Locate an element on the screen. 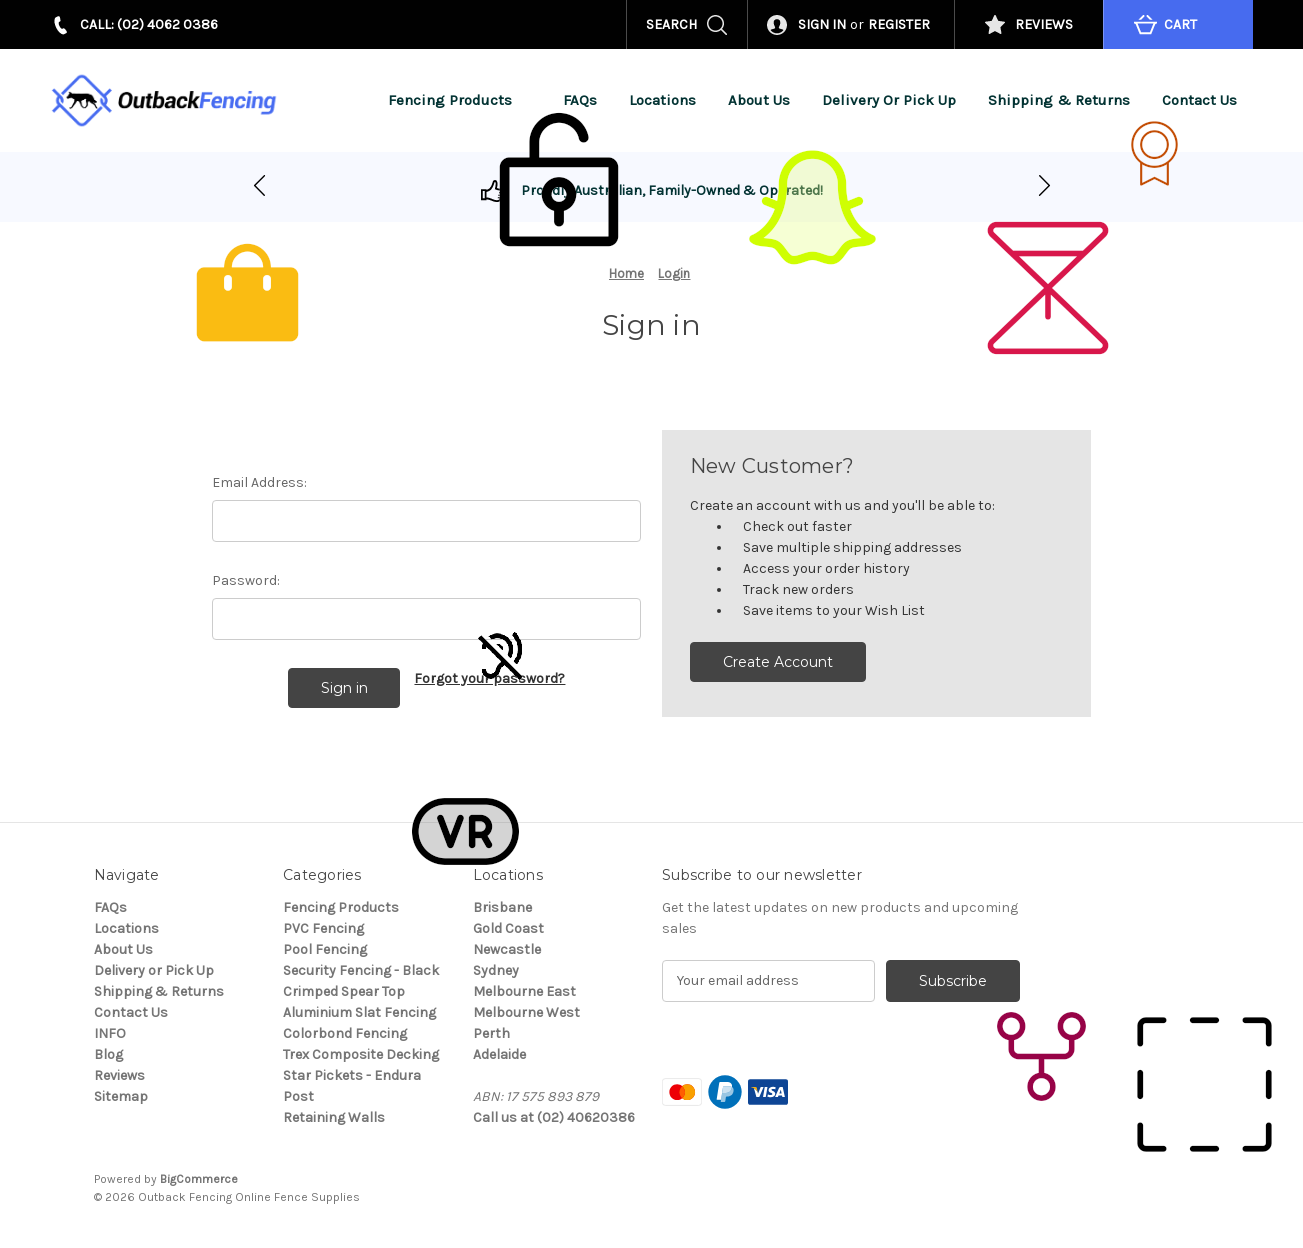 This screenshot has height=1248, width=1303. view your shopping bag is located at coordinates (247, 298).